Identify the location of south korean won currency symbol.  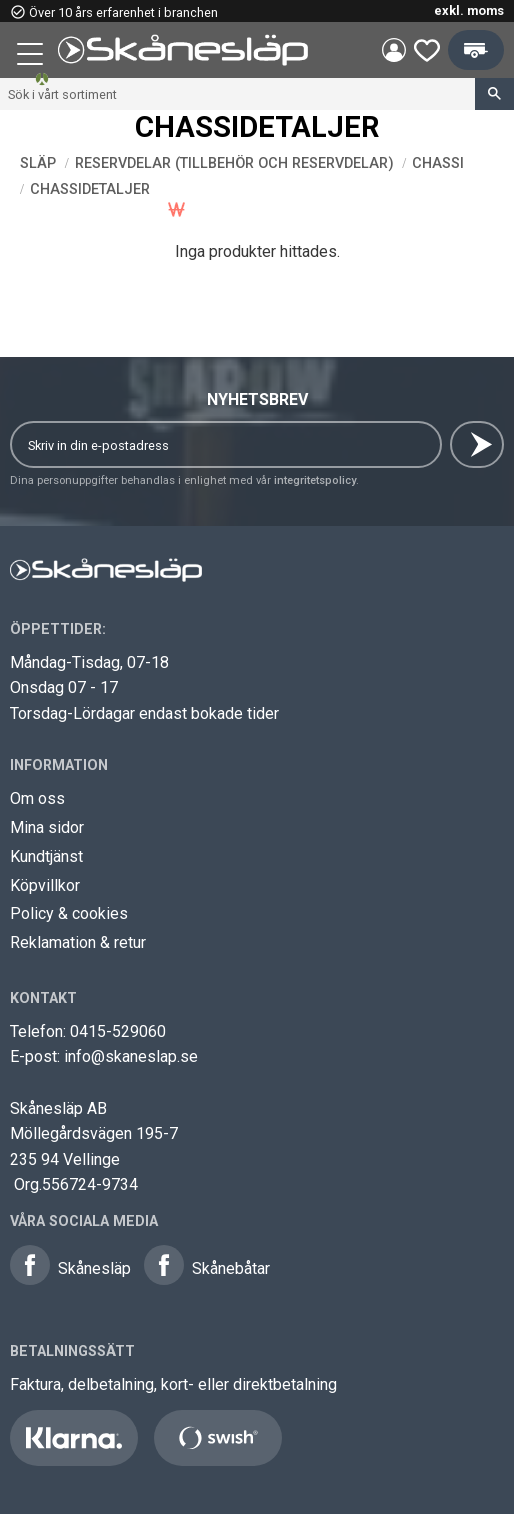
(176, 209).